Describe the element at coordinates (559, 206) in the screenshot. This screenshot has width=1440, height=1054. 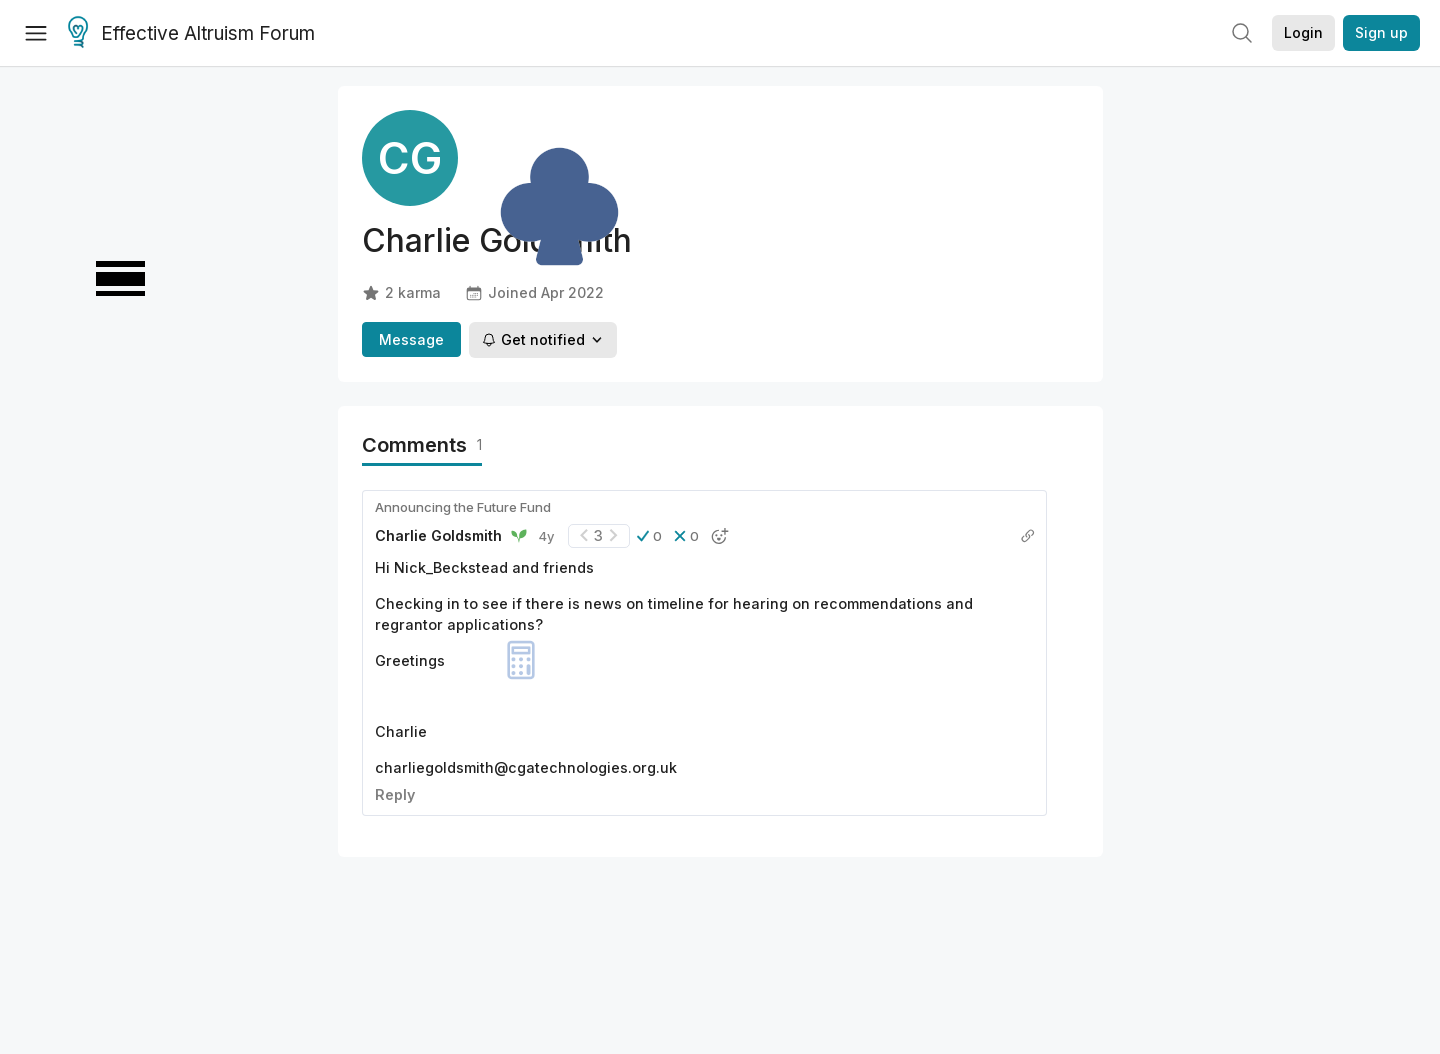
I see `select clubs suit in a card game` at that location.